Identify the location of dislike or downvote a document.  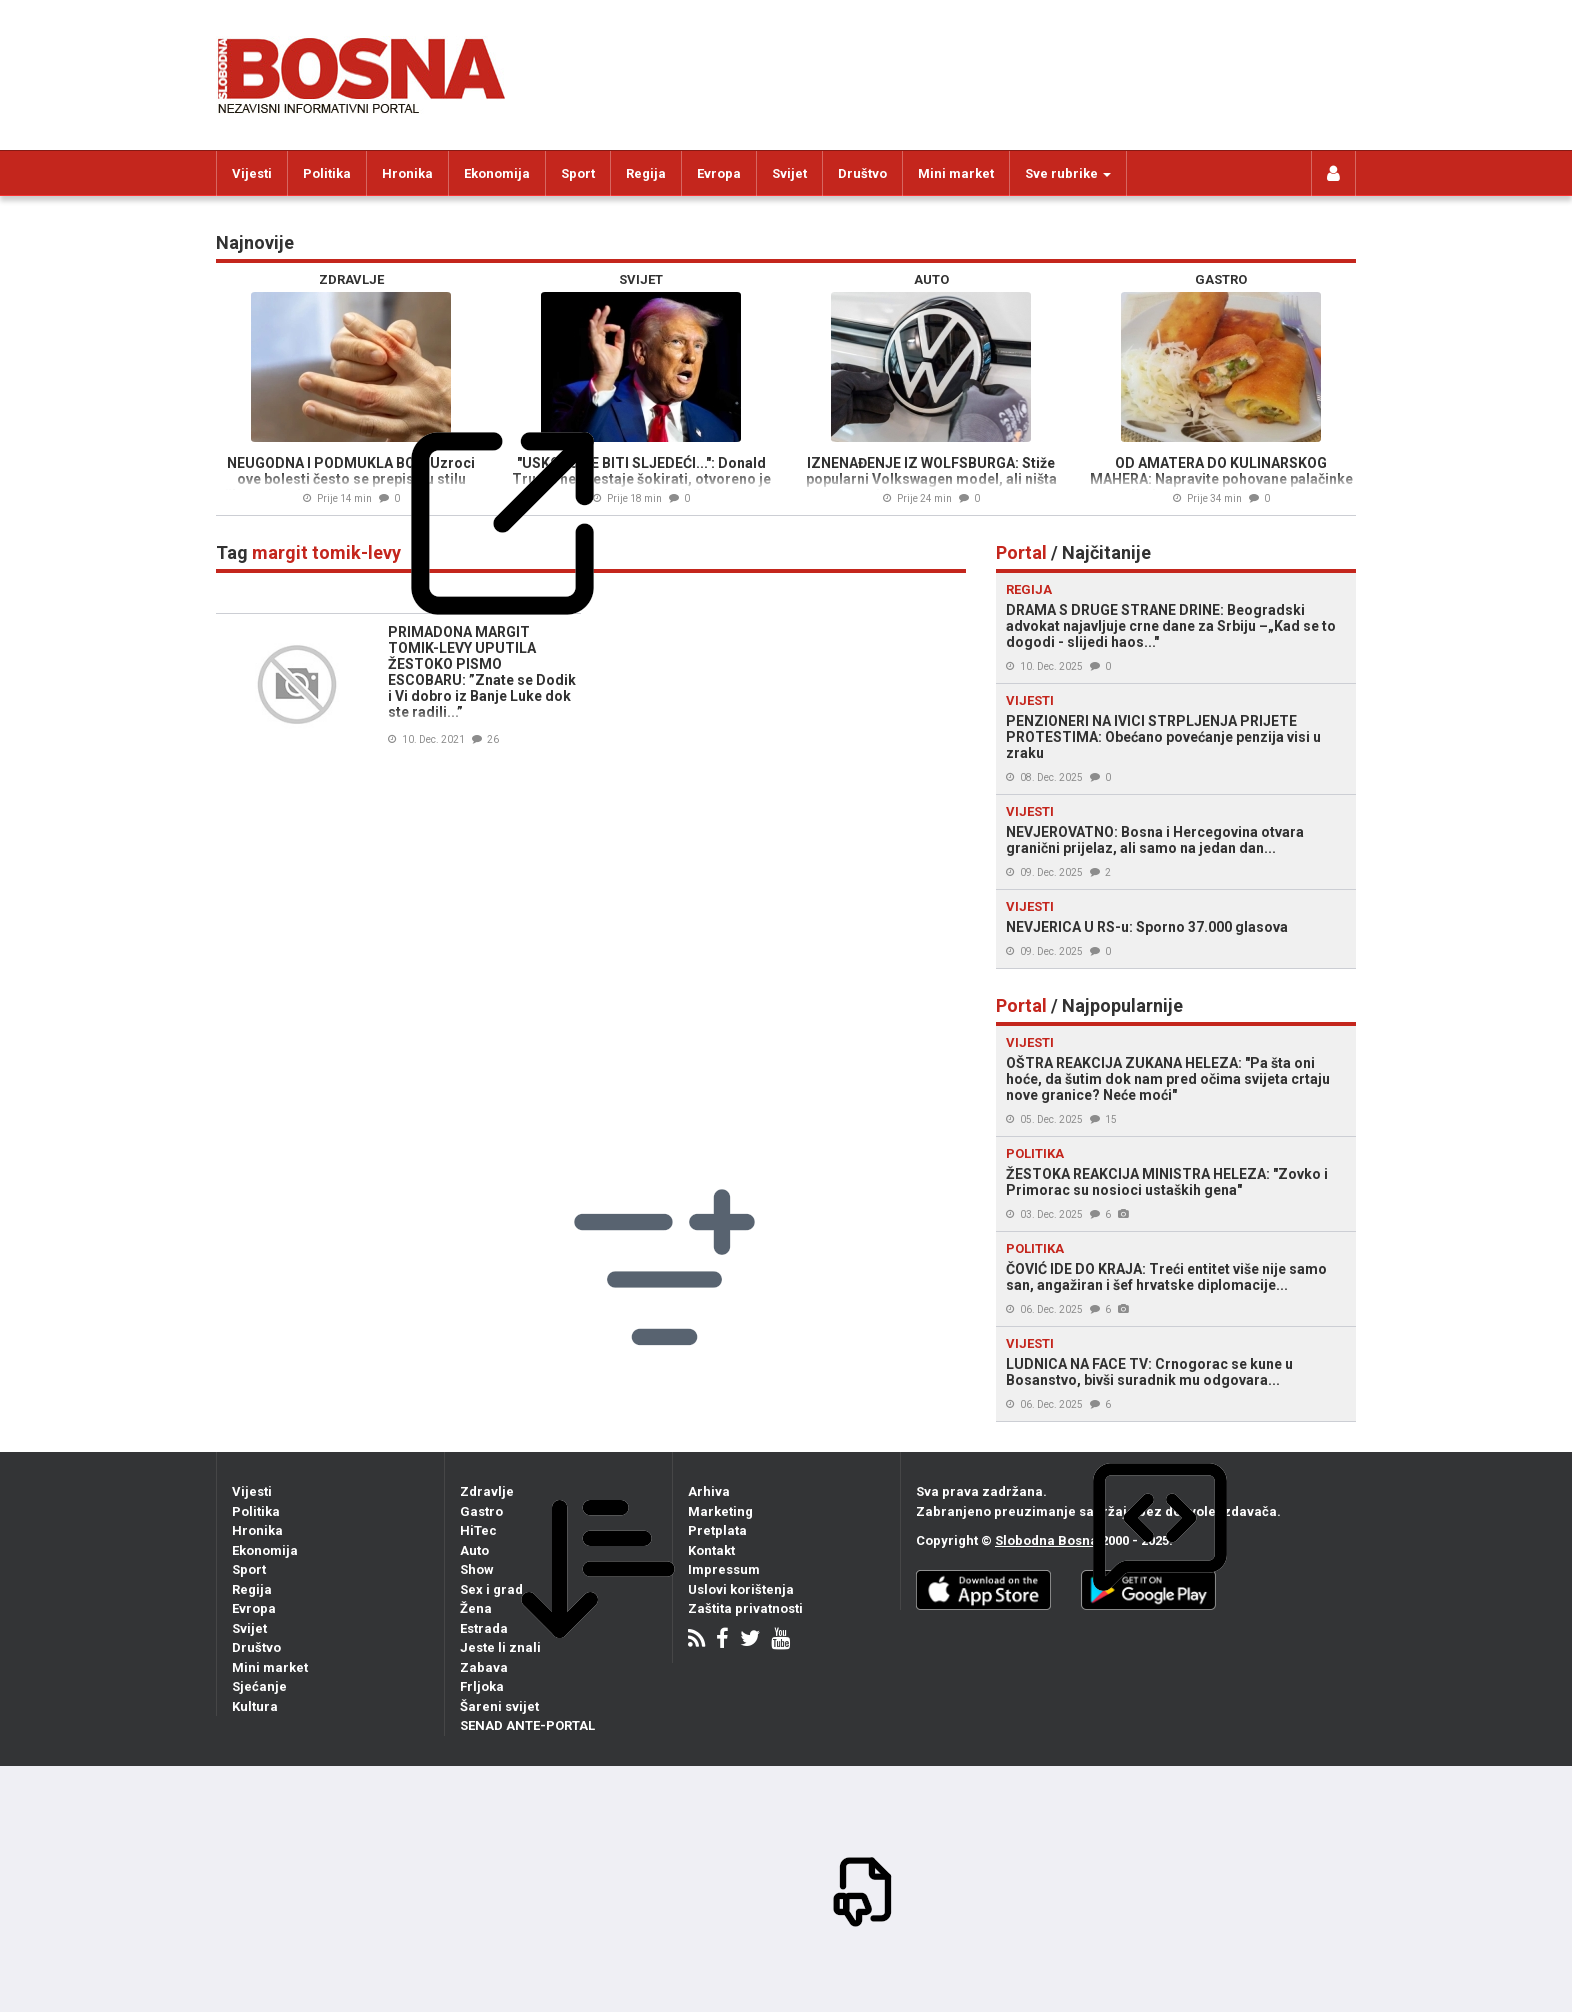
(865, 1889).